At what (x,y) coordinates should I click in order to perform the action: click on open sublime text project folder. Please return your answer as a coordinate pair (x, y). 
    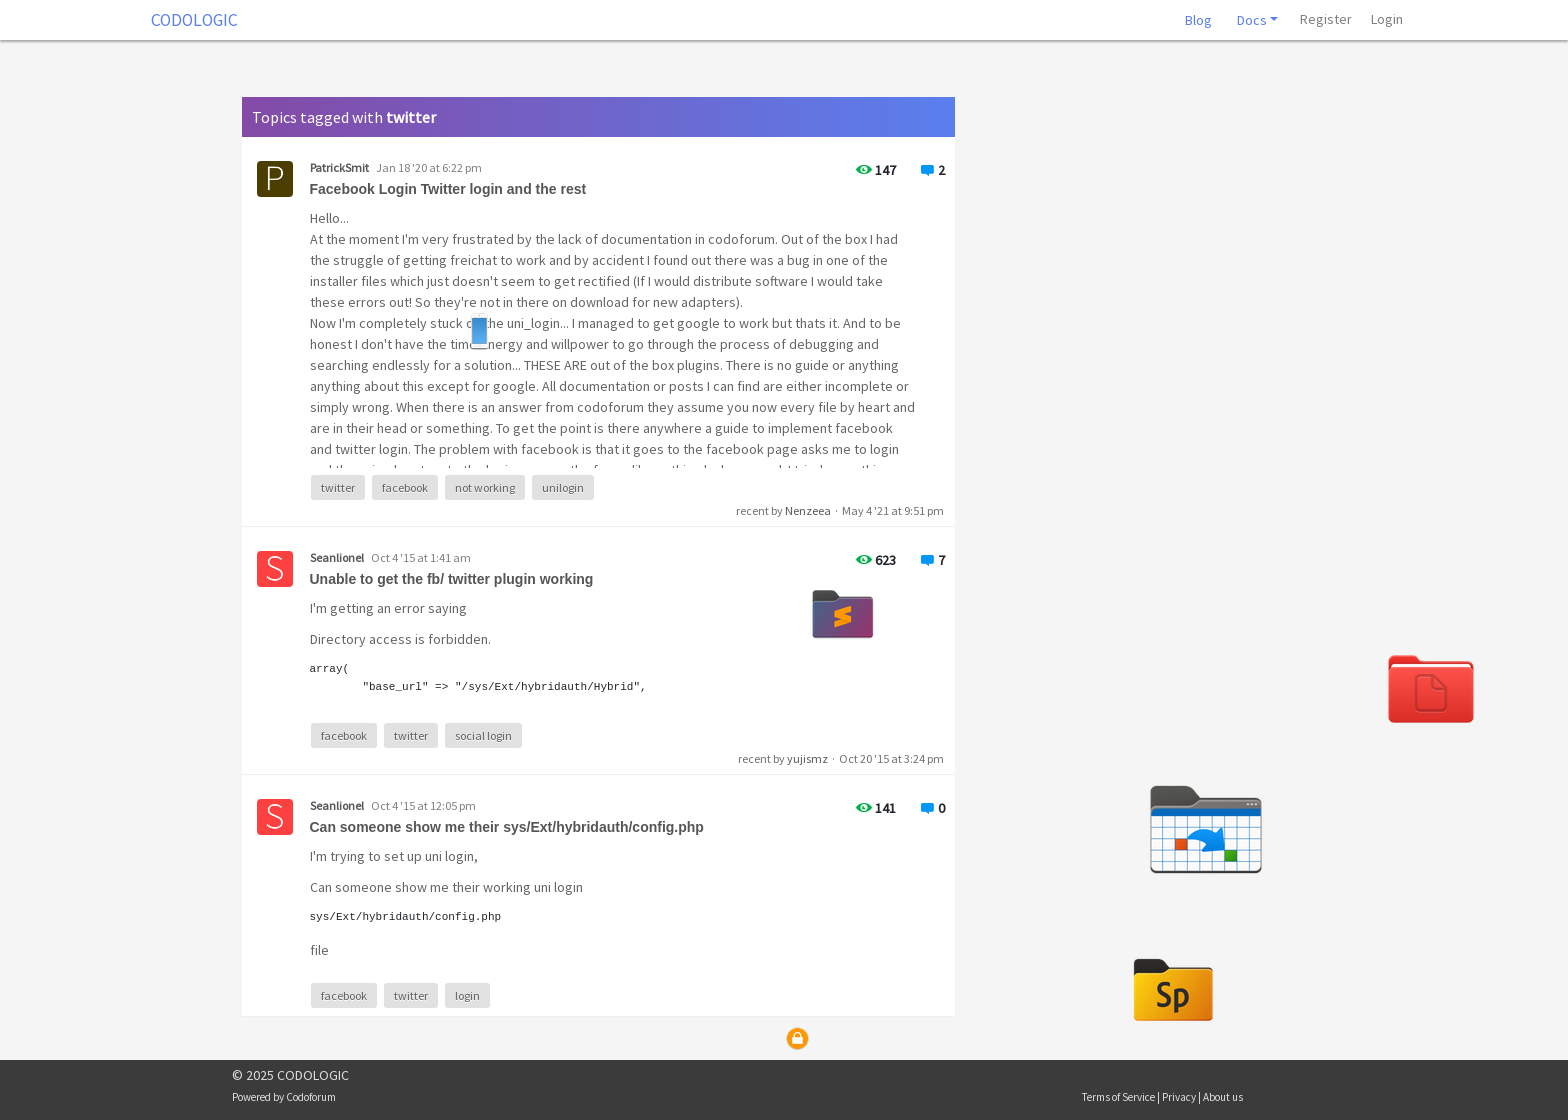
    Looking at the image, I should click on (842, 615).